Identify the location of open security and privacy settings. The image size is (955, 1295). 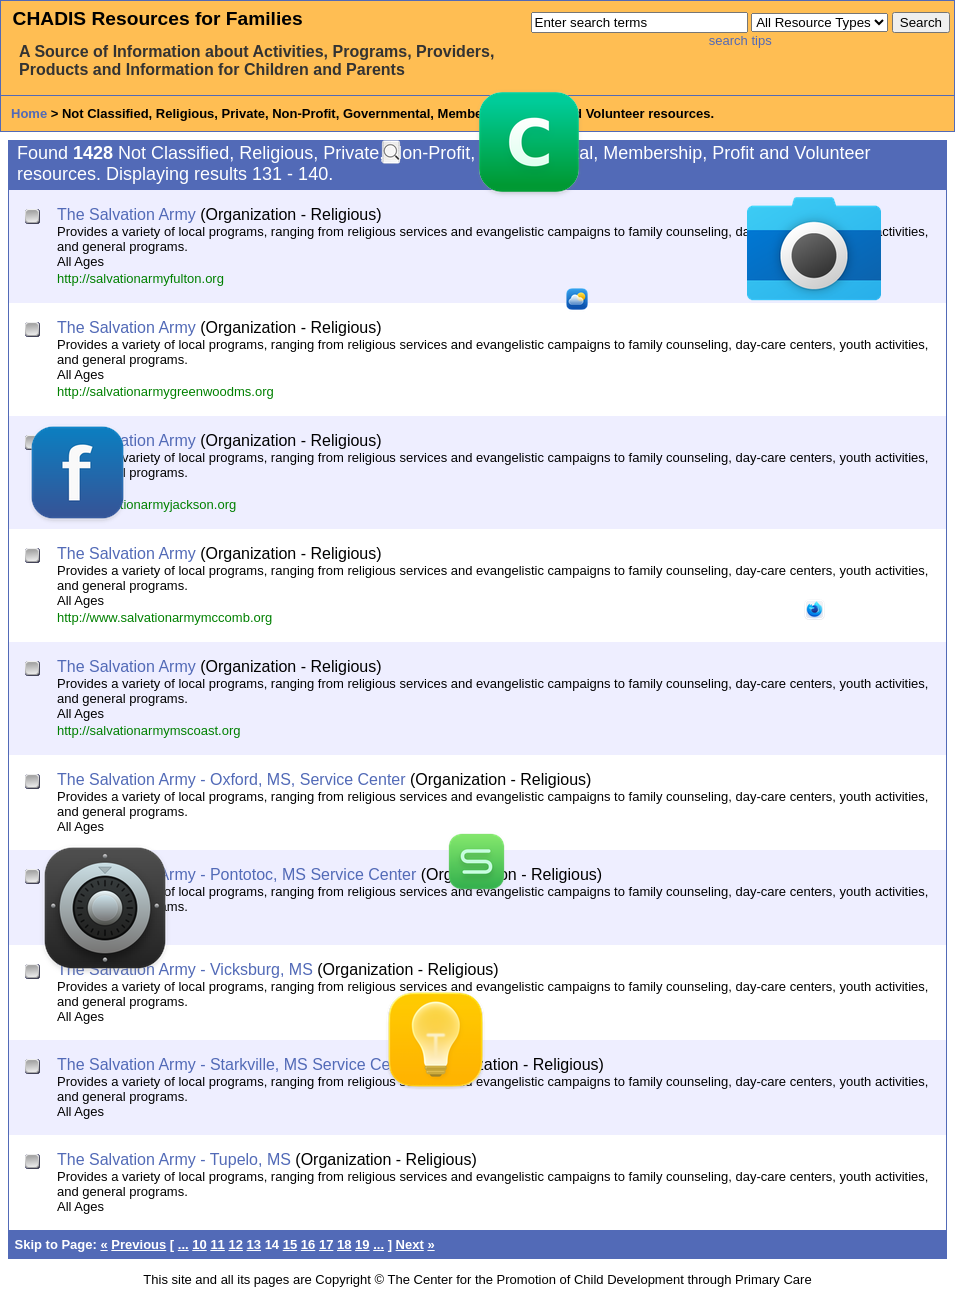
(105, 908).